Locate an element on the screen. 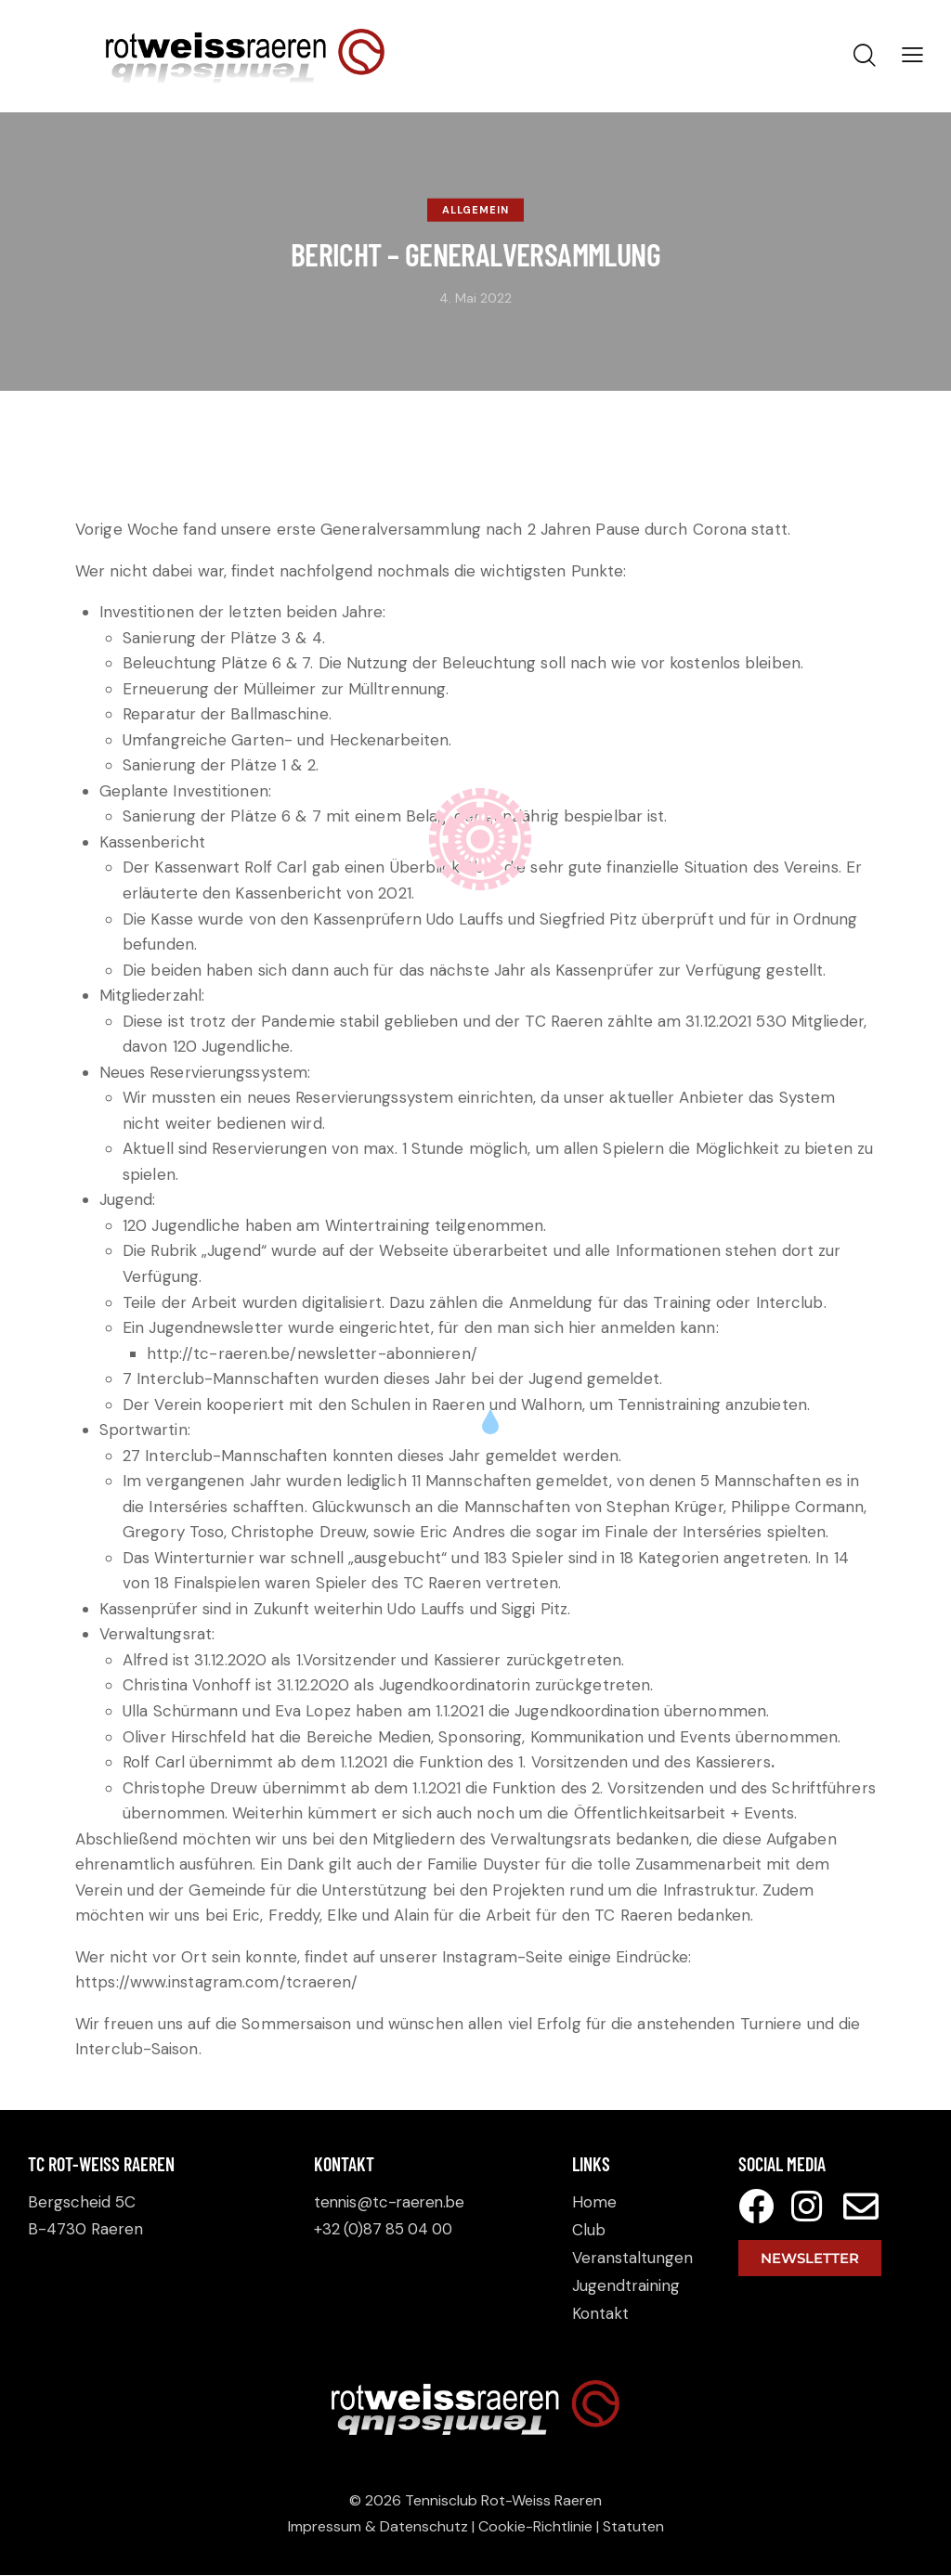 This screenshot has height=2576, width=951. access game settings or configuration menu is located at coordinates (480, 839).